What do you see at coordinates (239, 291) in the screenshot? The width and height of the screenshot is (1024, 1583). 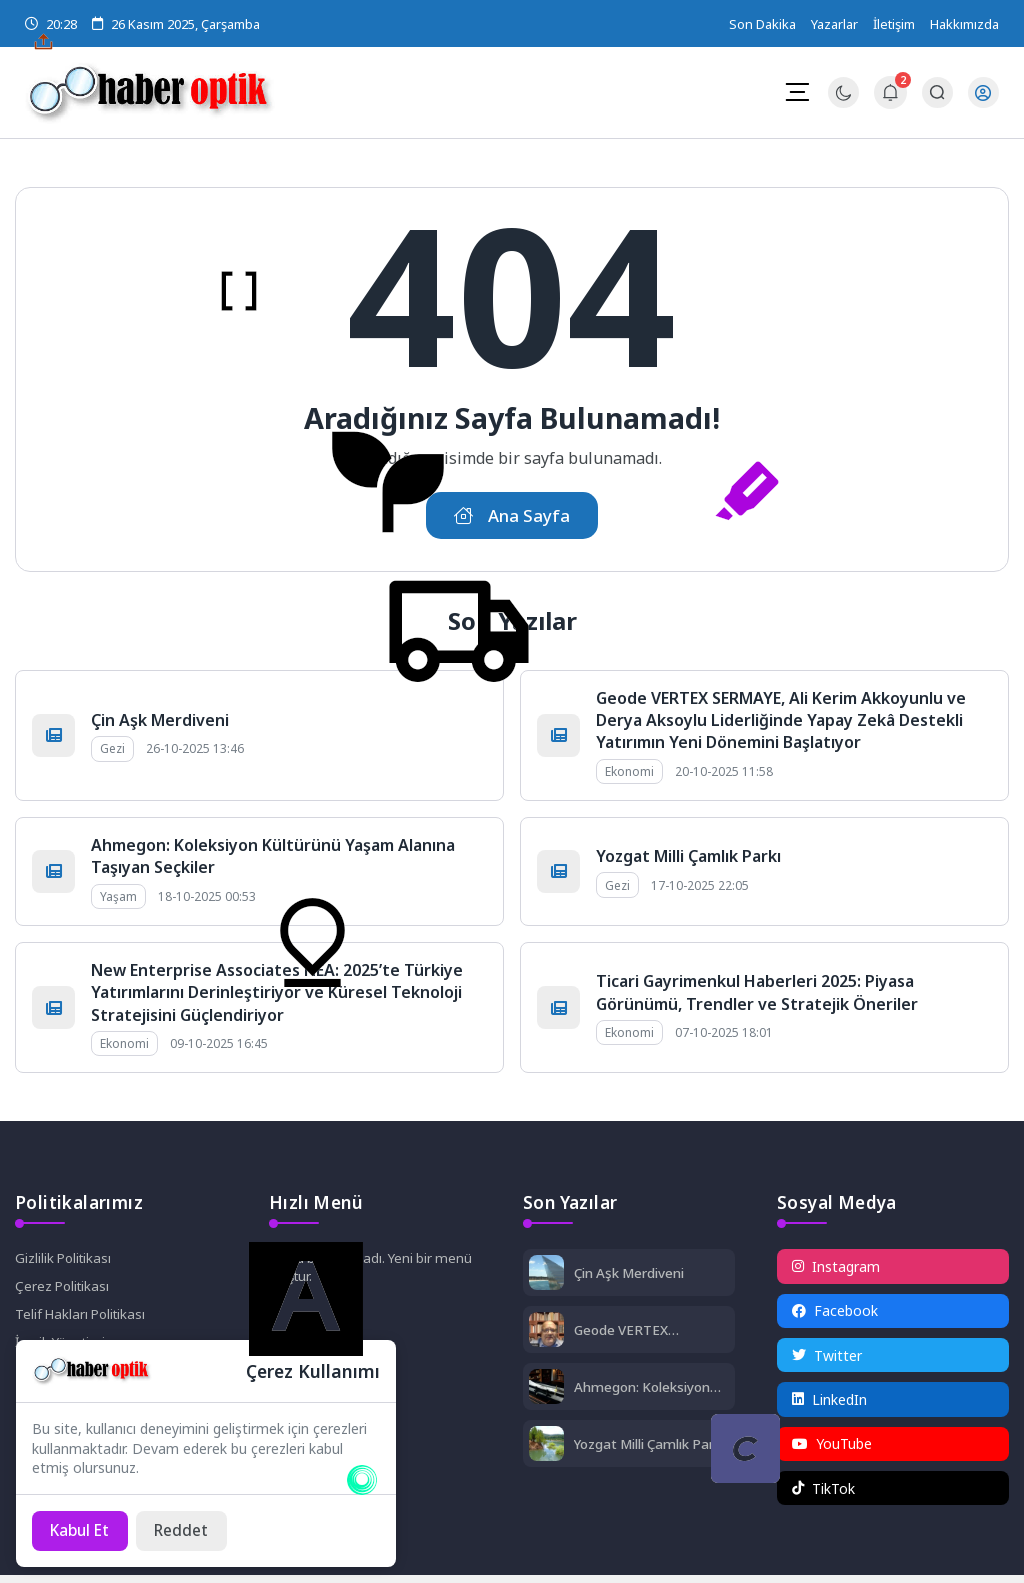 I see `view or edit code brackets` at bounding box center [239, 291].